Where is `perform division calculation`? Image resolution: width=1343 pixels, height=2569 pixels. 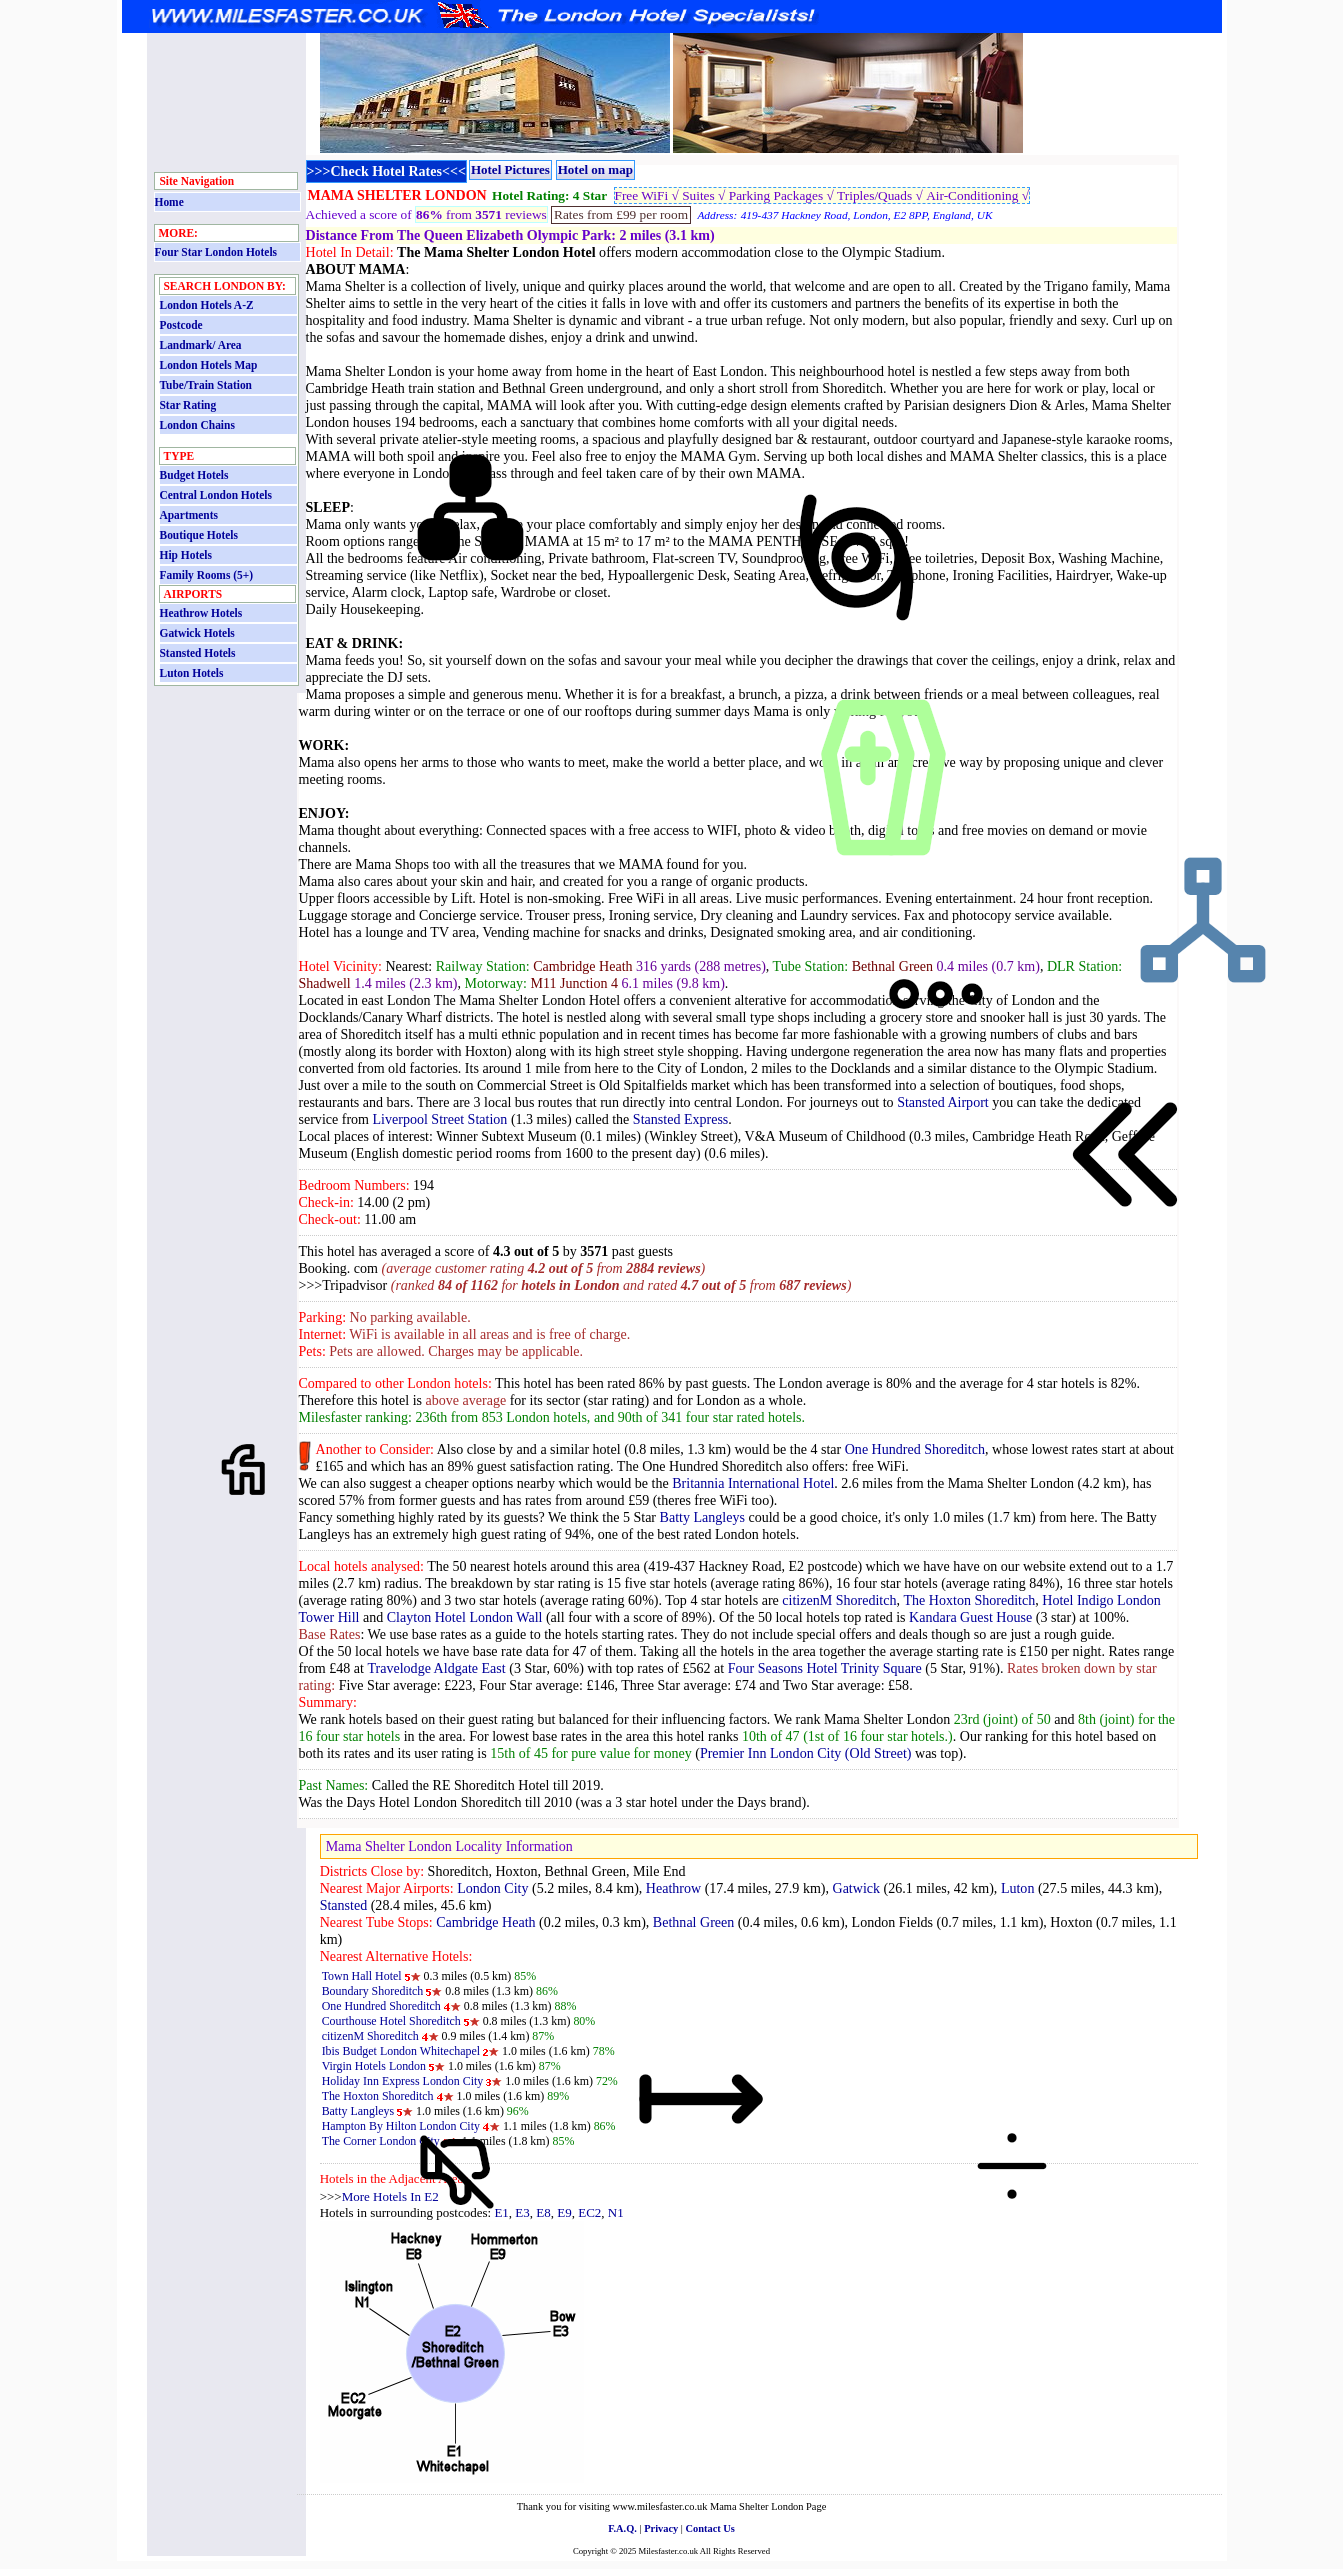
perform division calculation is located at coordinates (1012, 2166).